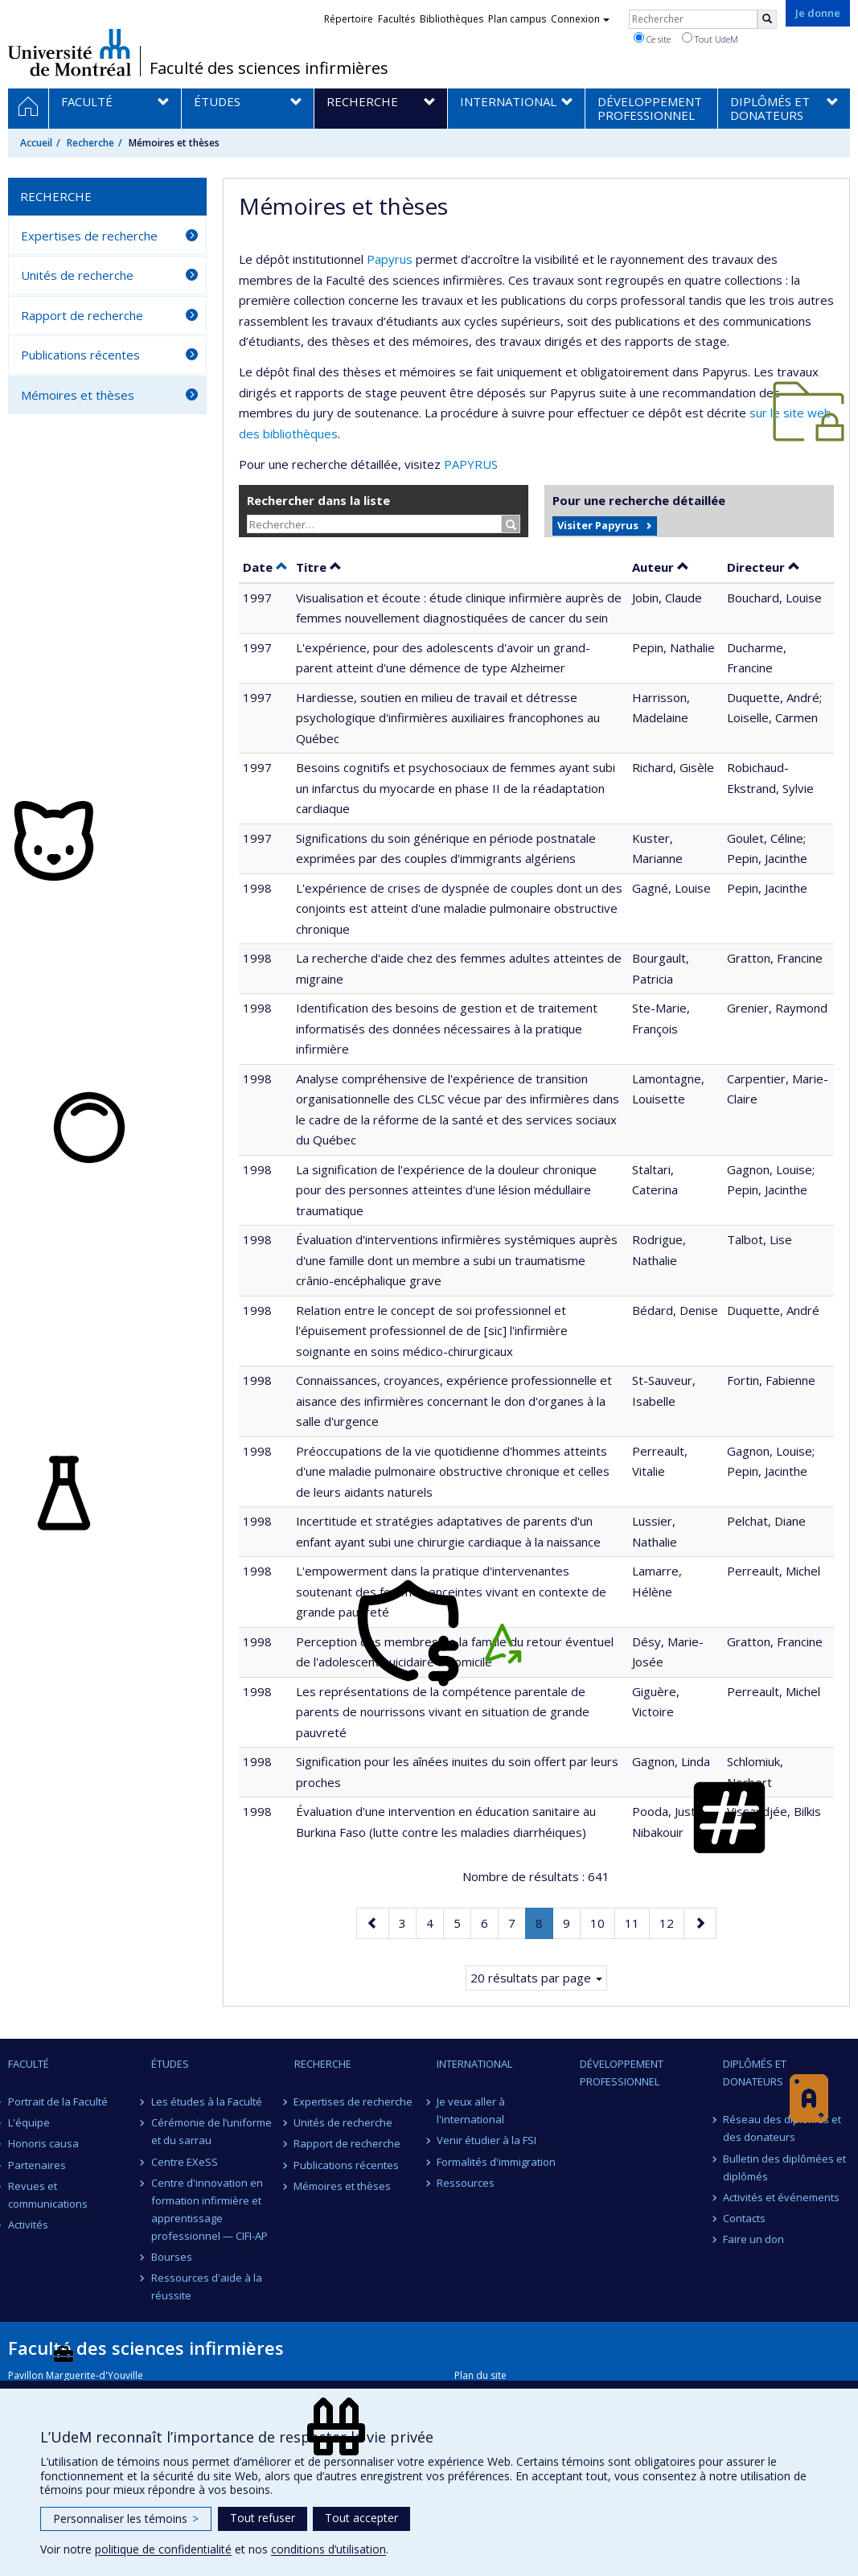  I want to click on apply inner shadow effect to top edge, so click(89, 1128).